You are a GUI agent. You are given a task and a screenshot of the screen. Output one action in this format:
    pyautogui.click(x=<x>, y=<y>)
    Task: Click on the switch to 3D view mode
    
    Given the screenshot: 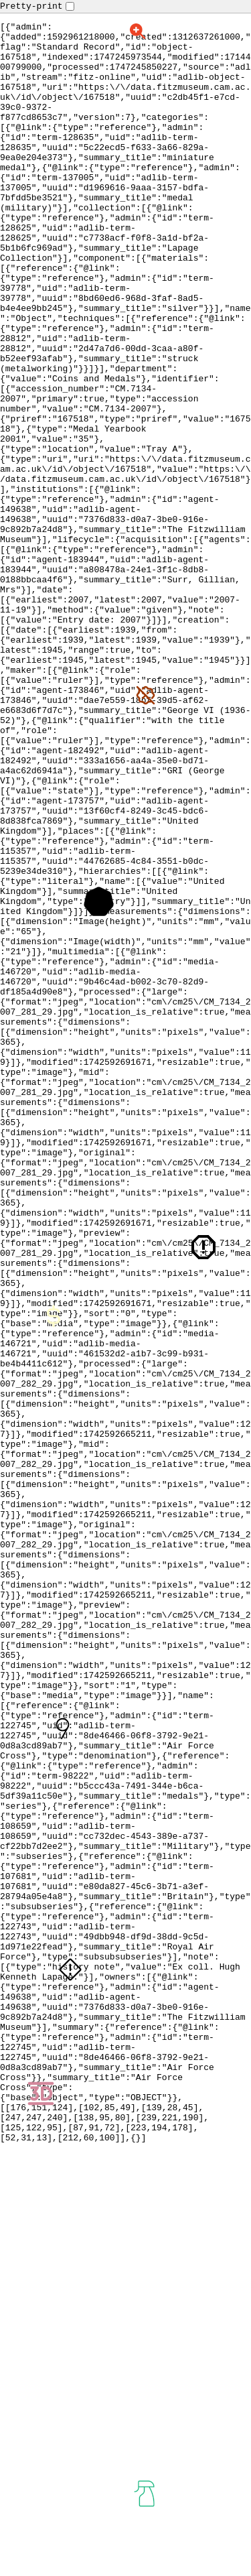 What is the action you would take?
    pyautogui.click(x=41, y=2094)
    